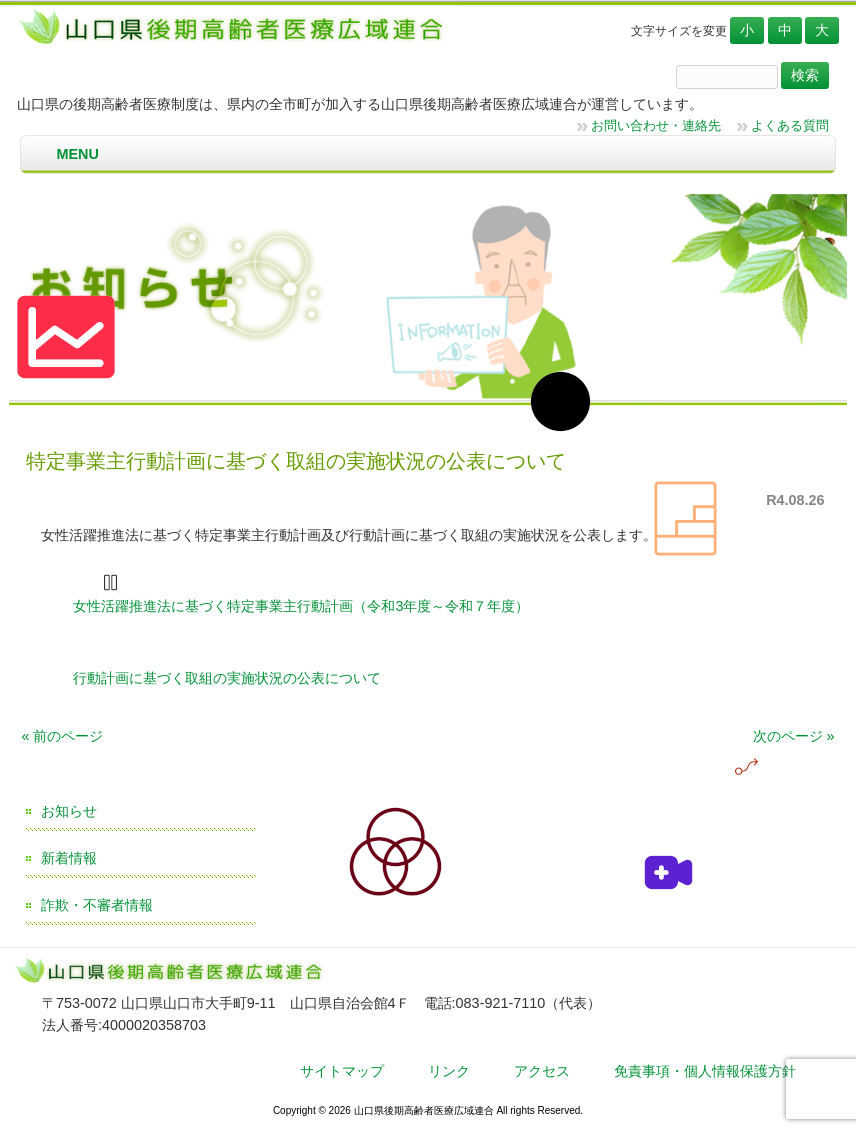 Image resolution: width=856 pixels, height=1133 pixels. What do you see at coordinates (685, 518) in the screenshot?
I see `access stairway or floor navigation` at bounding box center [685, 518].